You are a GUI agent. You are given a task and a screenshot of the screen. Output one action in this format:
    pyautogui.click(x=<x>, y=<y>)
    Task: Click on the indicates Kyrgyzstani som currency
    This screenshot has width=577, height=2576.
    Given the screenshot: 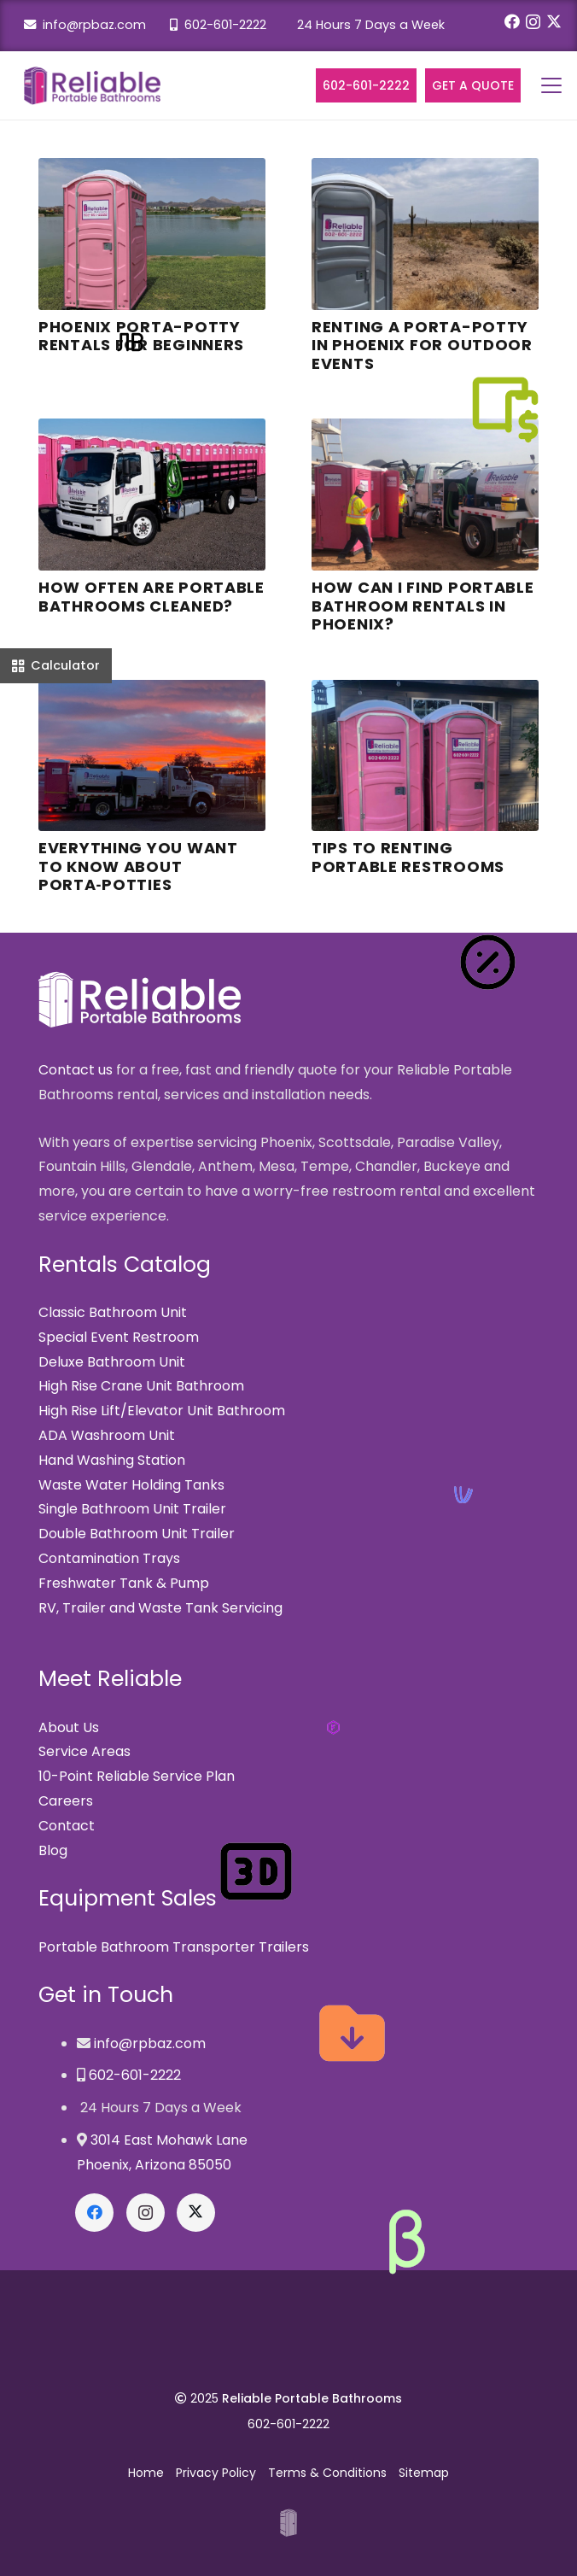 What is the action you would take?
    pyautogui.click(x=130, y=342)
    